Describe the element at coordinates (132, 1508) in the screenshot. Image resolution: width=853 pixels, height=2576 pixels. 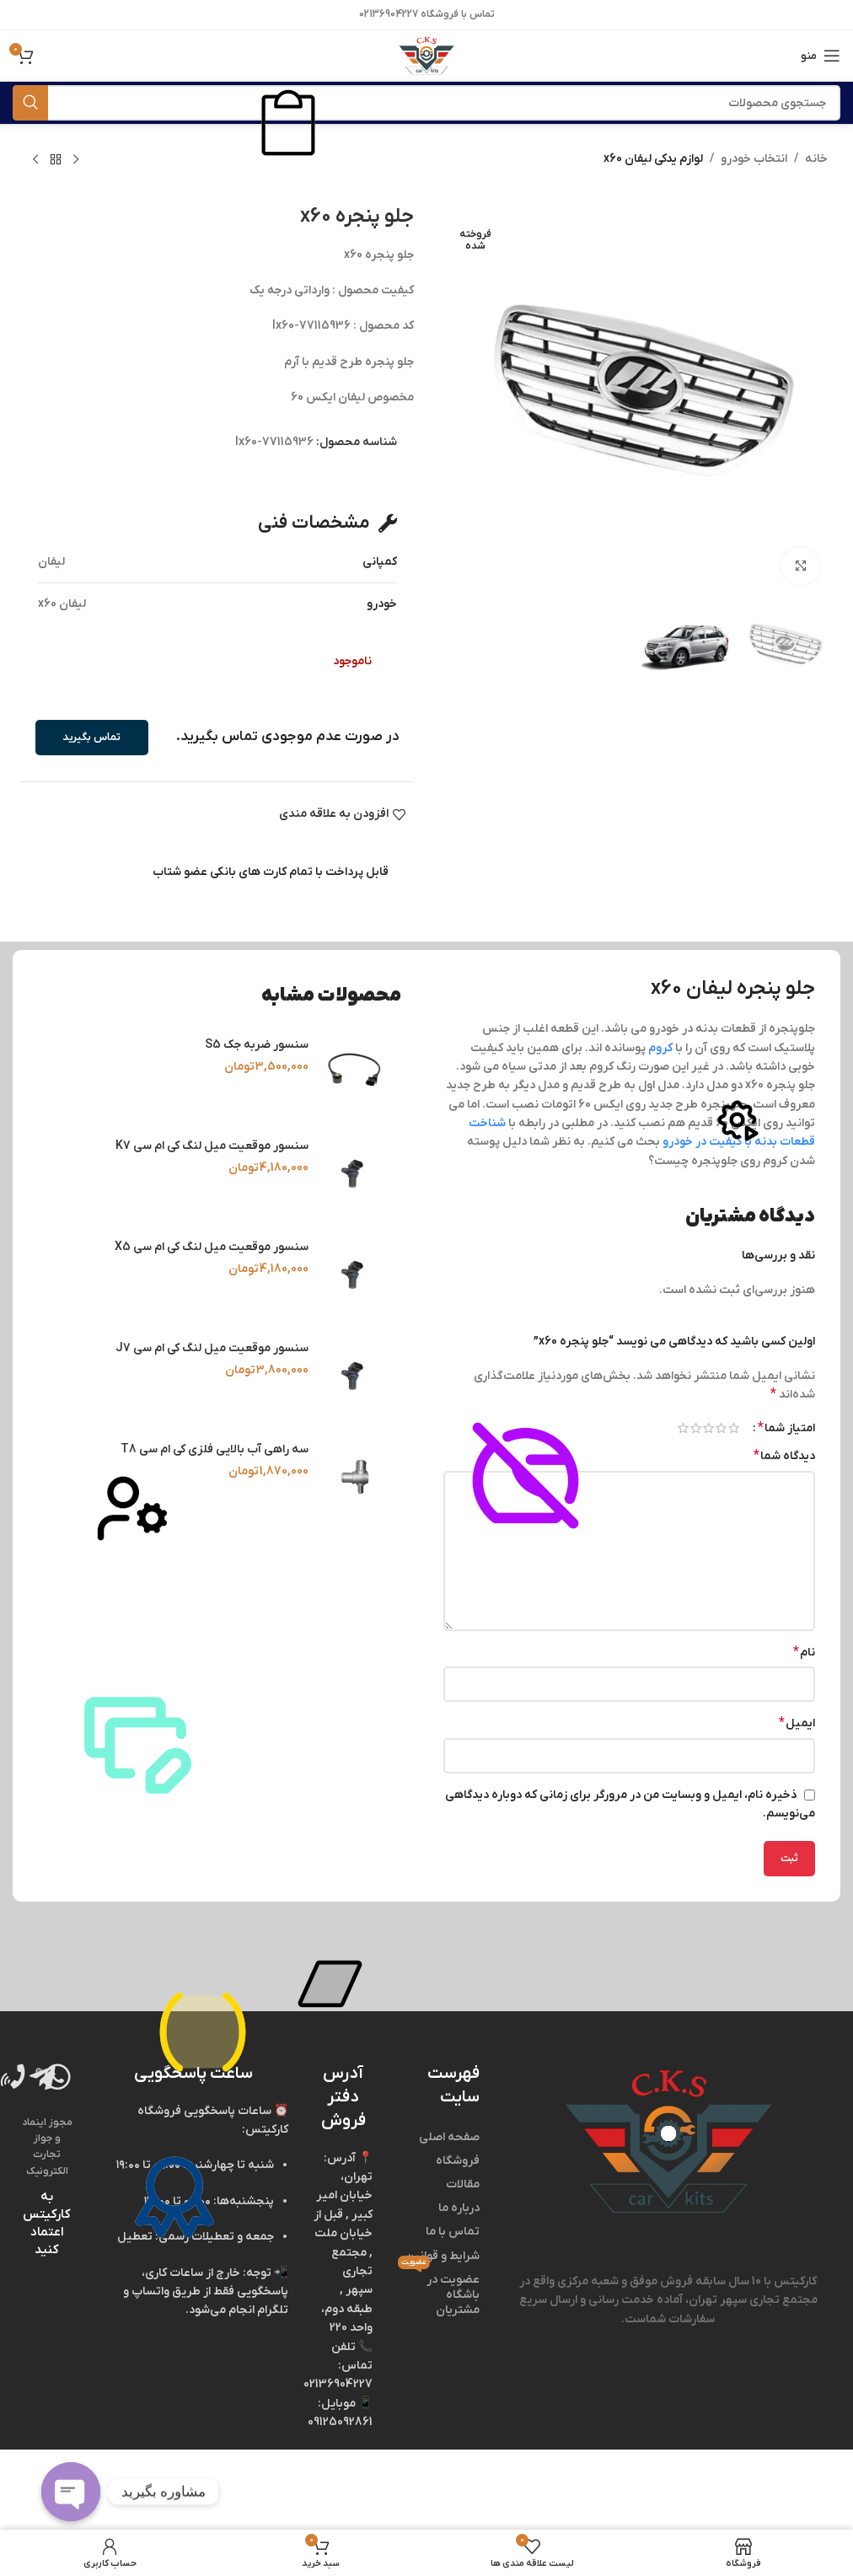
I see `access user account settings` at that location.